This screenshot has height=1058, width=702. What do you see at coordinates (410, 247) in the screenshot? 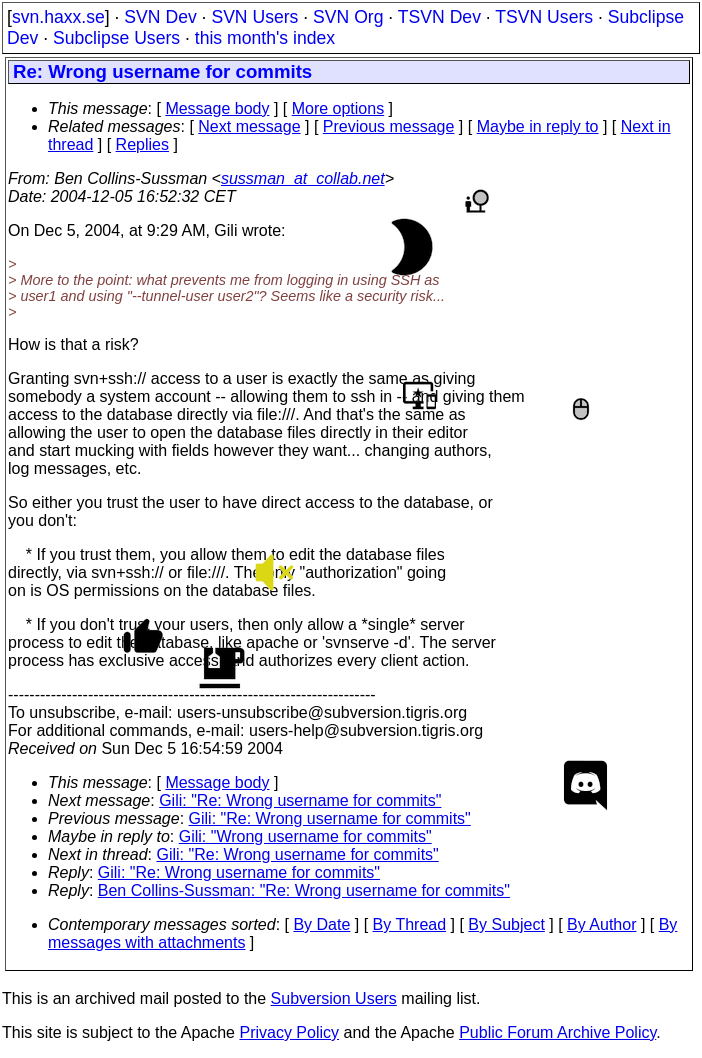
I see `toggle dark mode or night theme` at bounding box center [410, 247].